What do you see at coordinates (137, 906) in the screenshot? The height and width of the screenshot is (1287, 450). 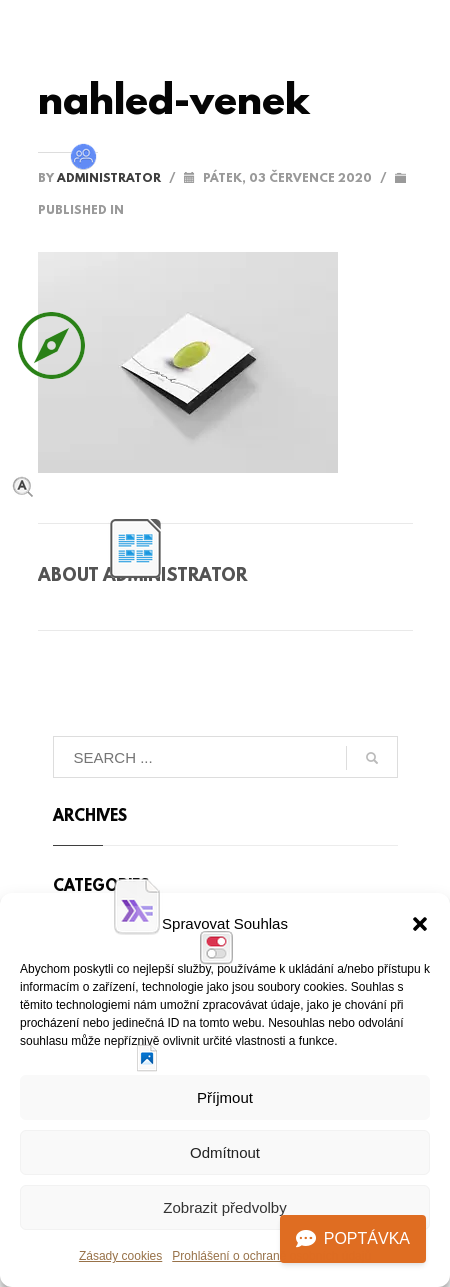 I see `a haskell source code file` at bounding box center [137, 906].